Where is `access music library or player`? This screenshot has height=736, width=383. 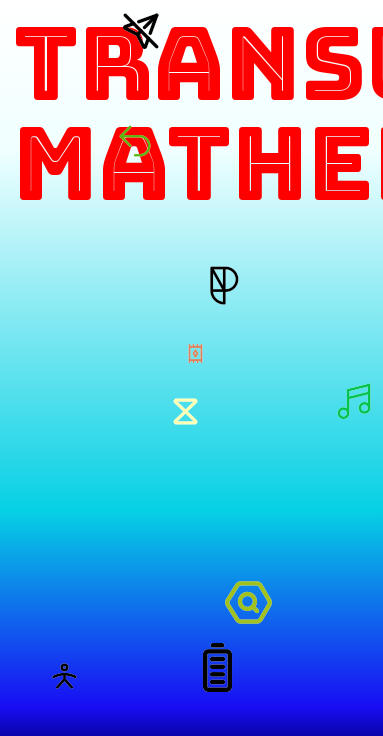
access music library or player is located at coordinates (356, 402).